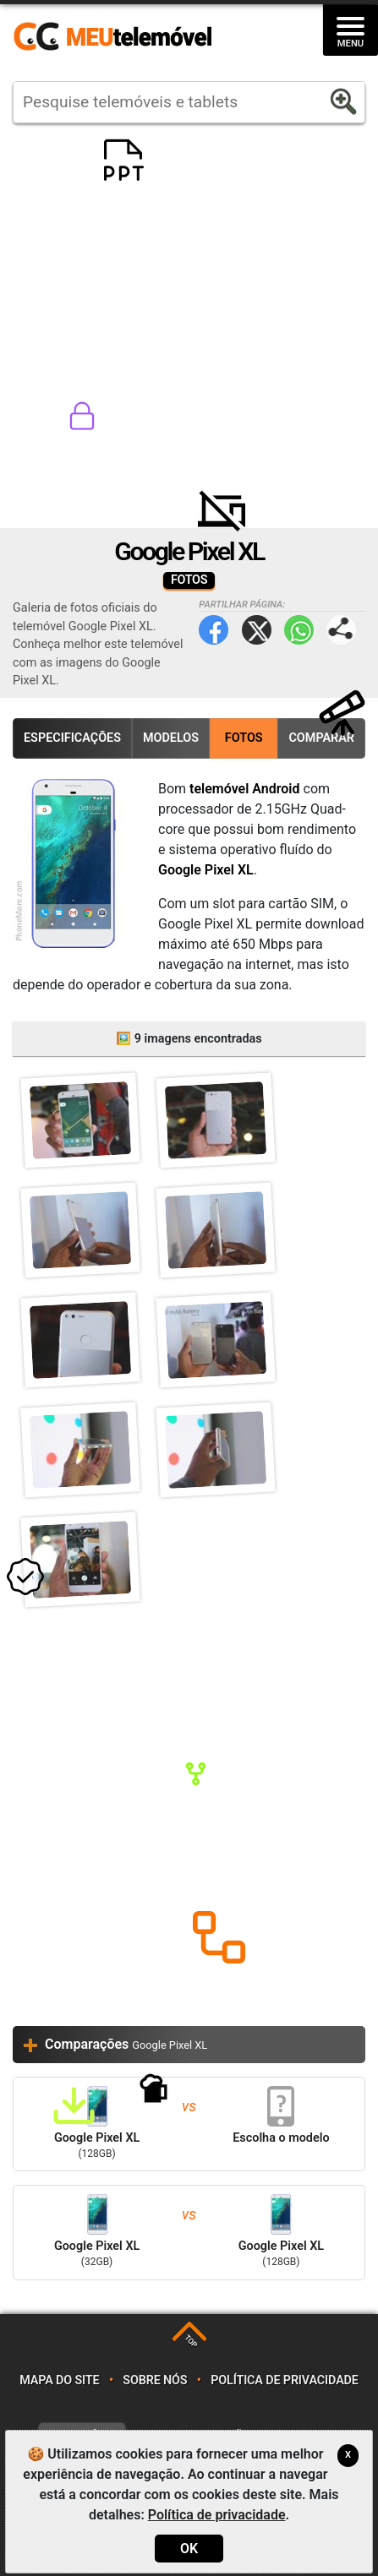  What do you see at coordinates (195, 1773) in the screenshot?
I see `fork this repository` at bounding box center [195, 1773].